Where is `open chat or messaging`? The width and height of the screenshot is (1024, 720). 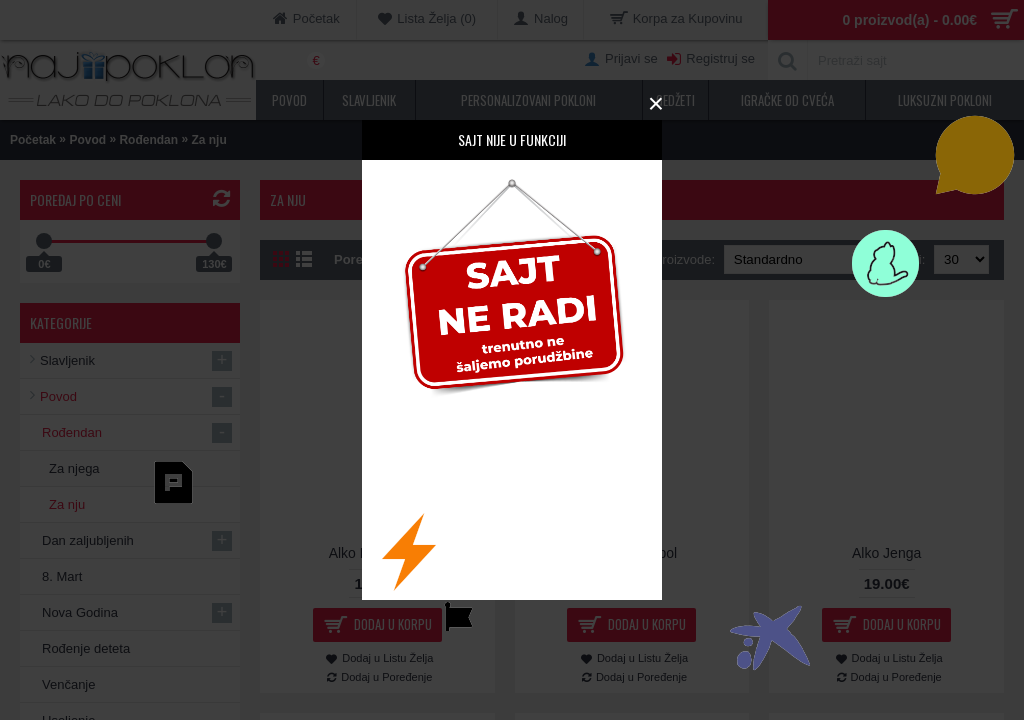
open chat or messaging is located at coordinates (975, 155).